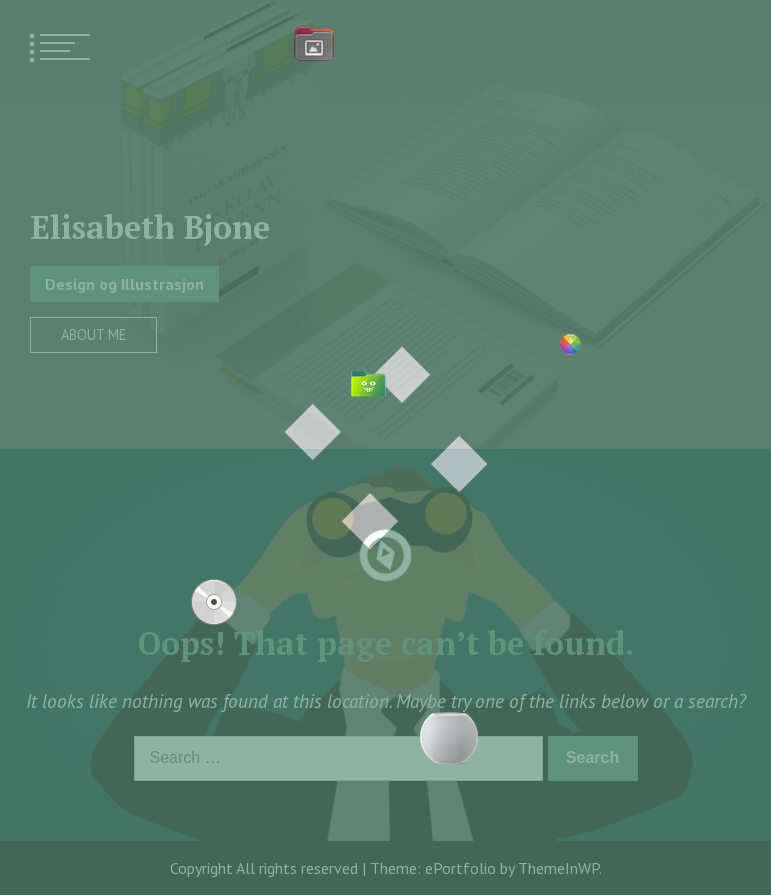  I want to click on indicates a CD-R or writable disc drive, so click(214, 602).